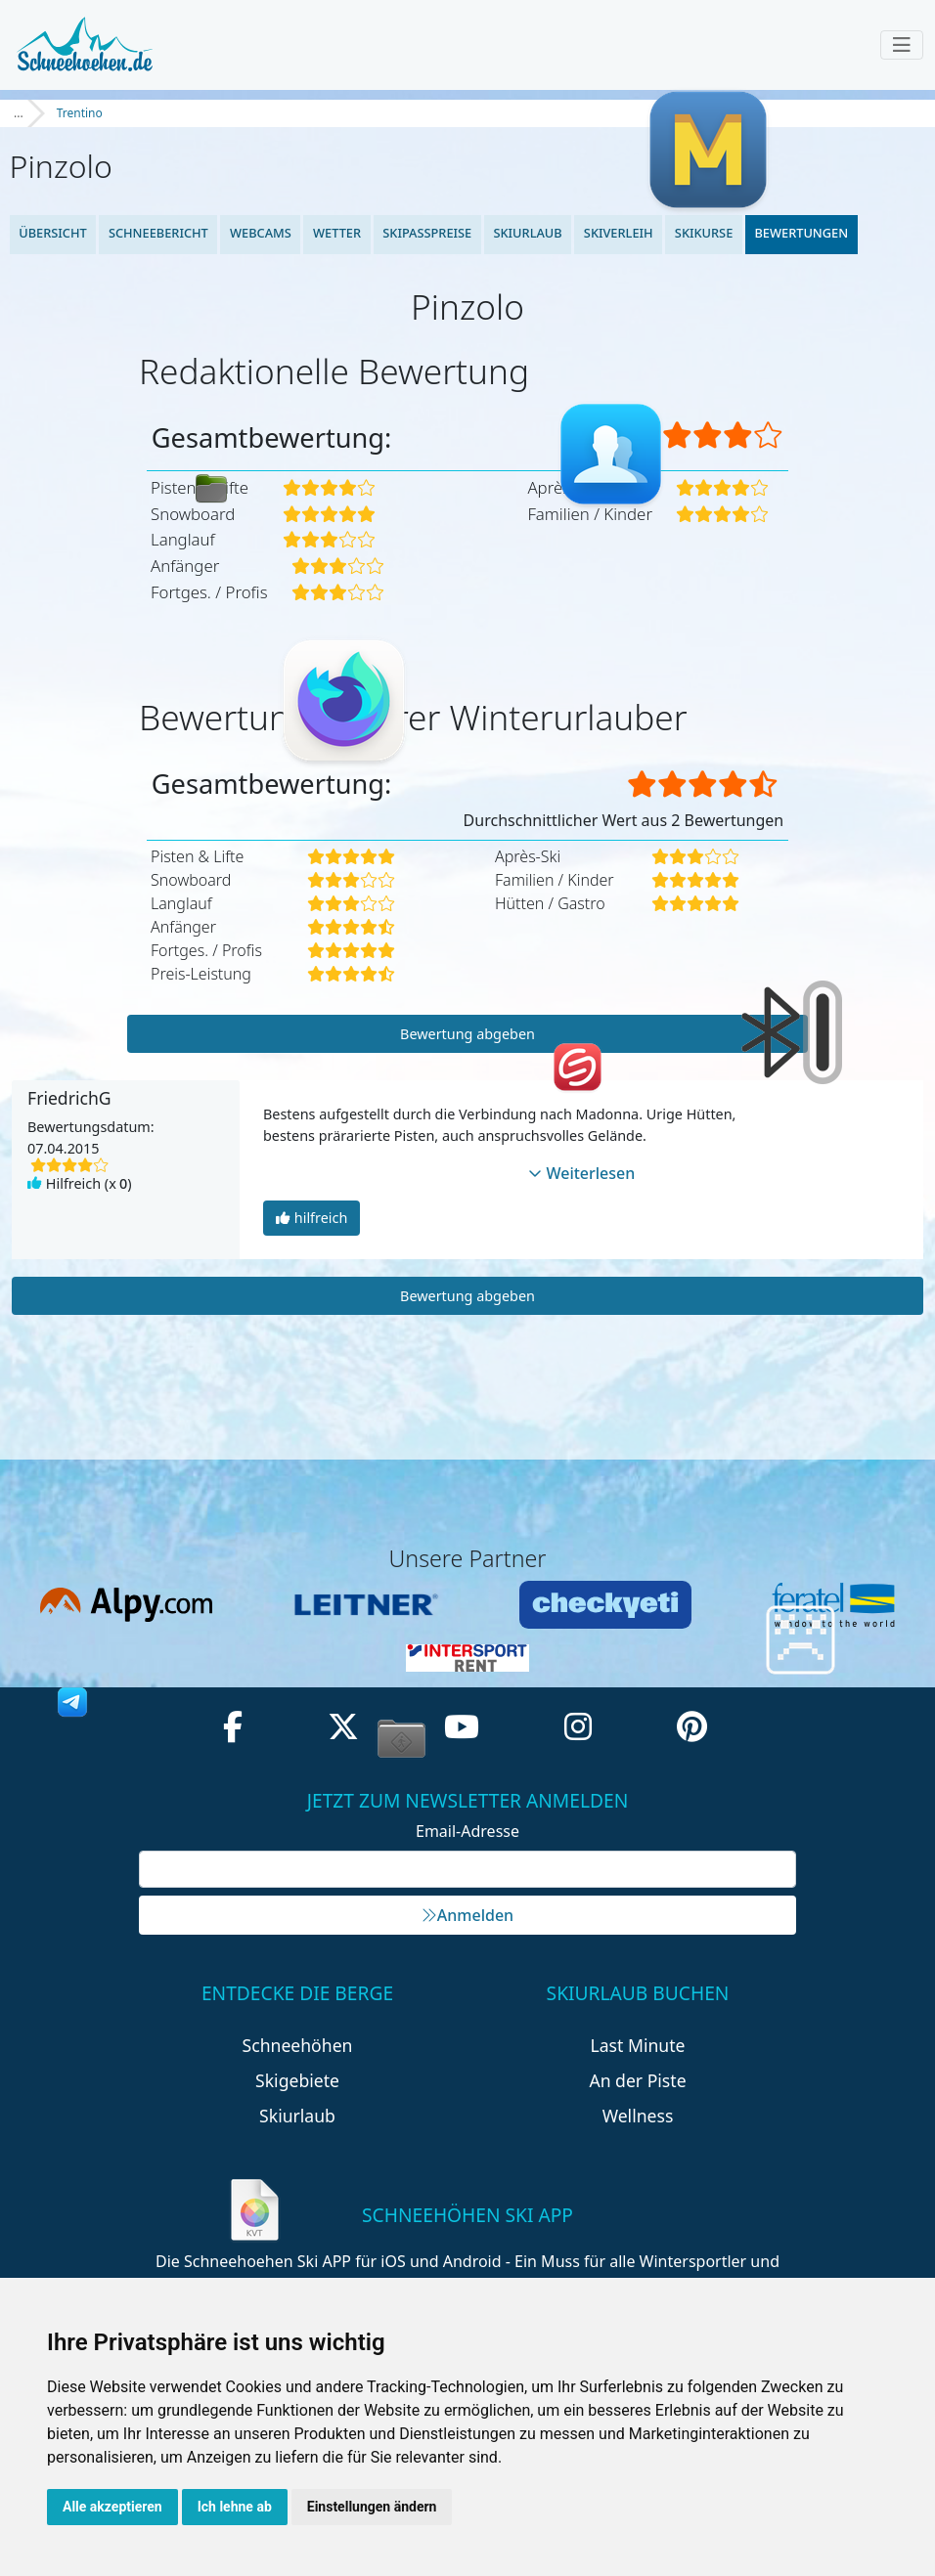 This screenshot has height=2576, width=935. What do you see at coordinates (610, 454) in the screenshot?
I see `access contacts or user directory` at bounding box center [610, 454].